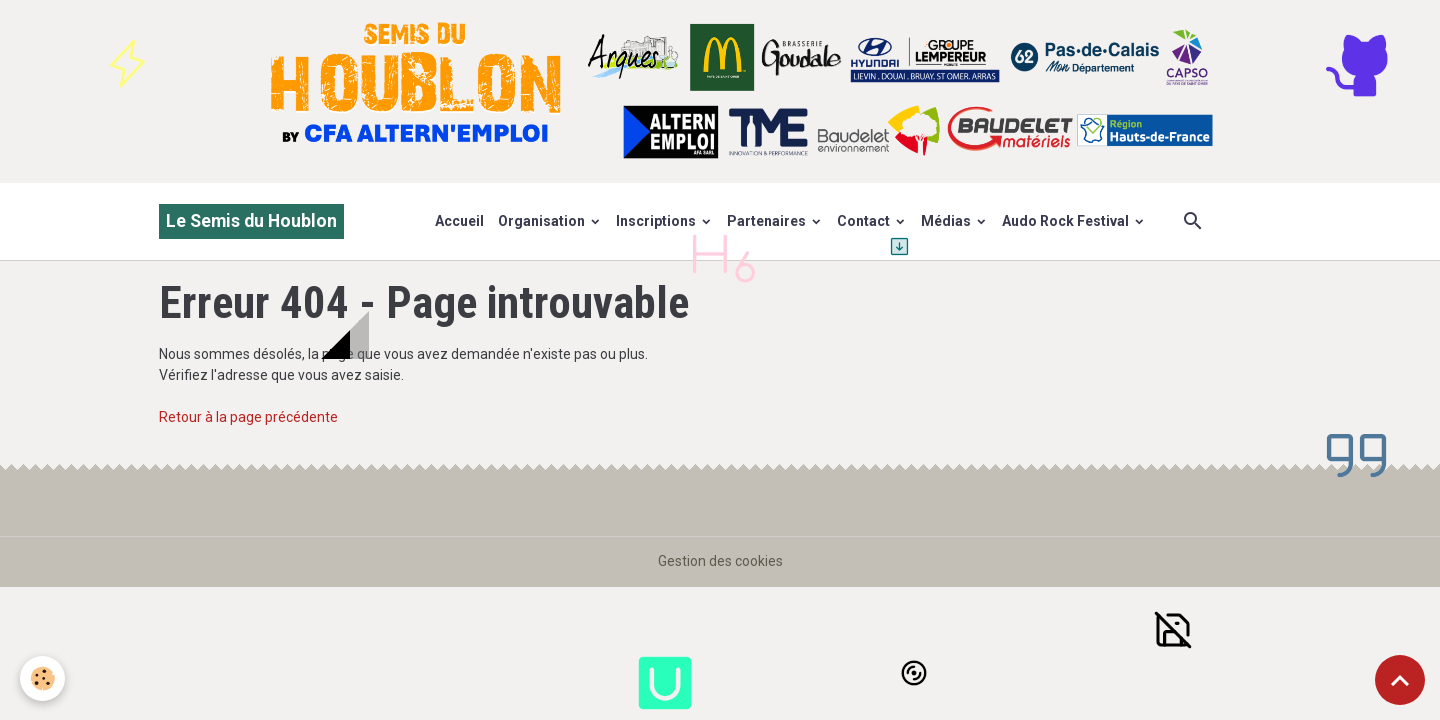 The image size is (1440, 720). Describe the element at coordinates (127, 63) in the screenshot. I see `indicates fast or instant action` at that location.